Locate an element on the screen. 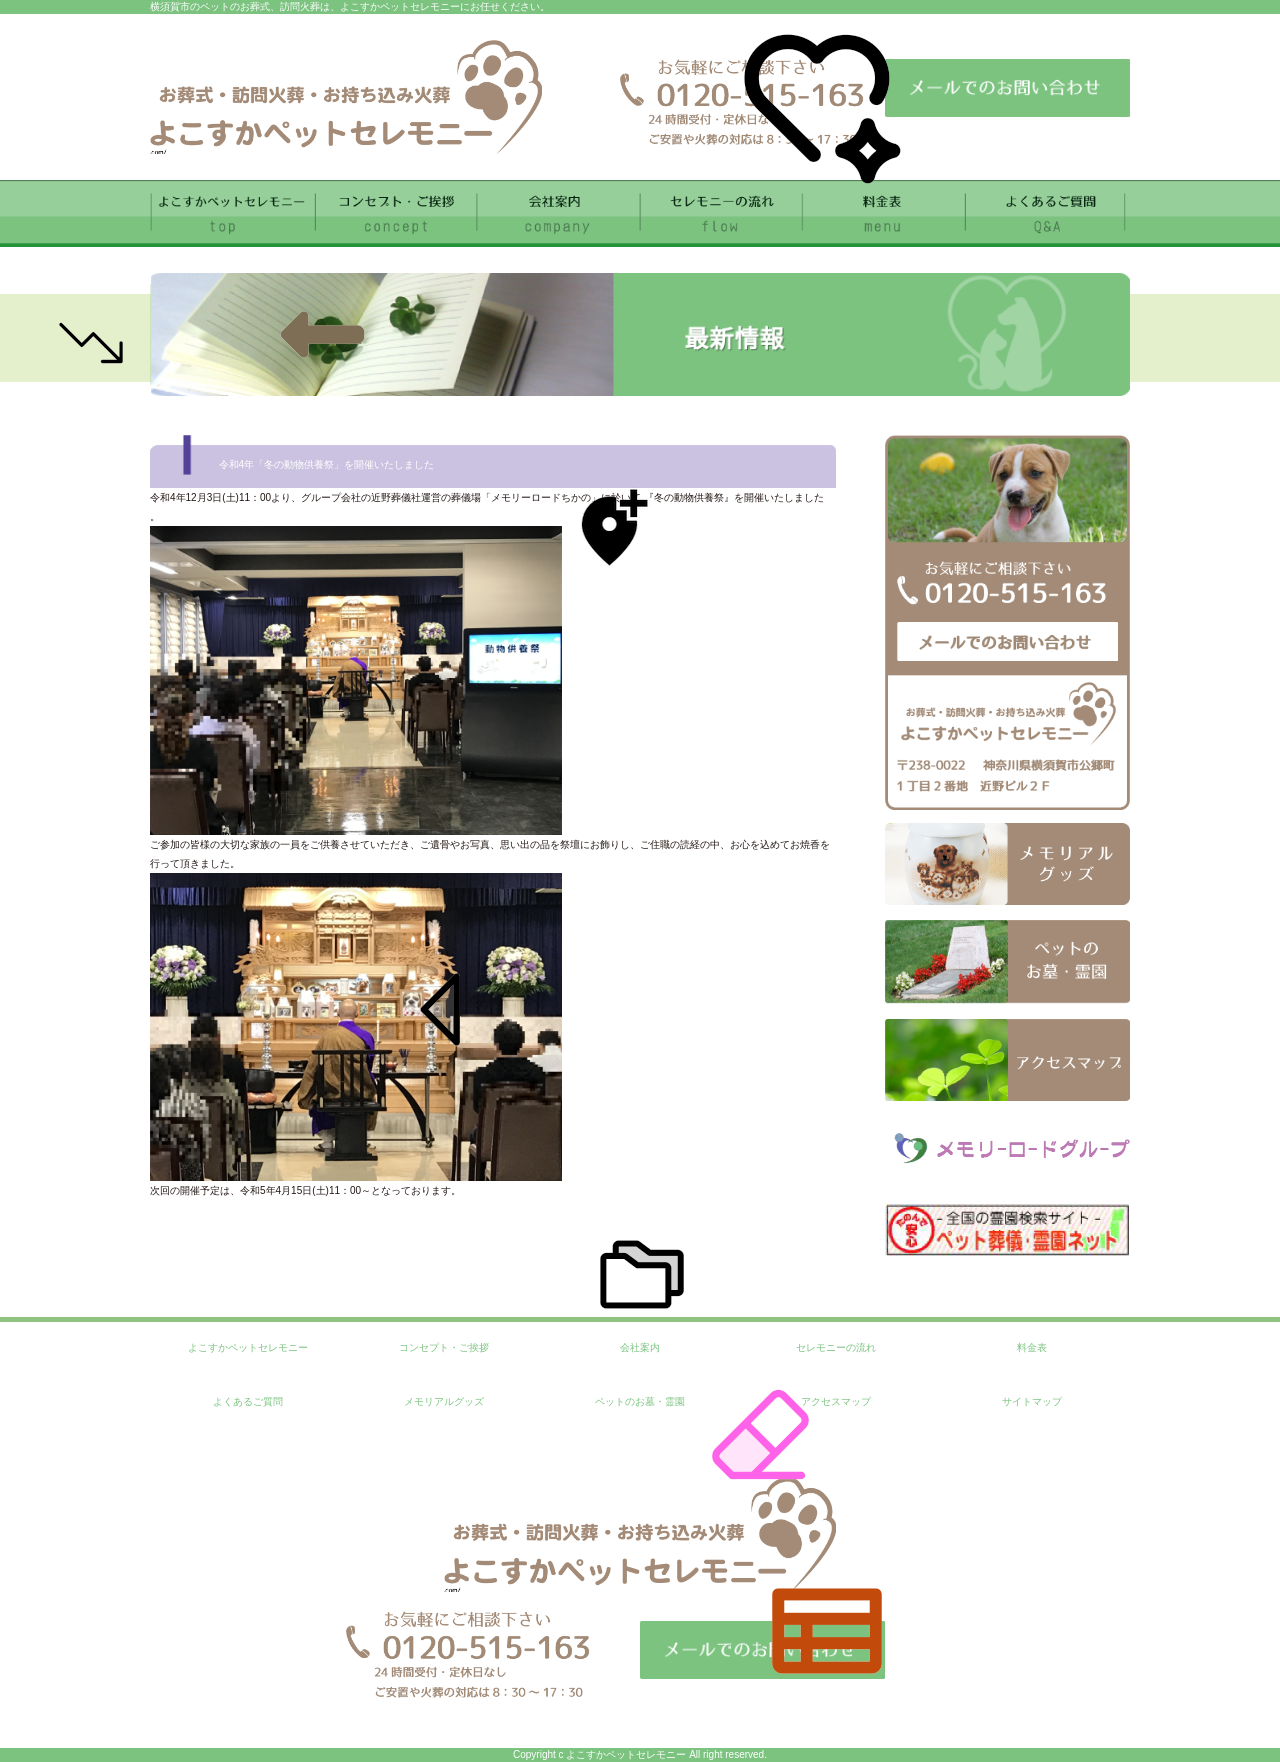  browse multiple folders or directories is located at coordinates (640, 1274).